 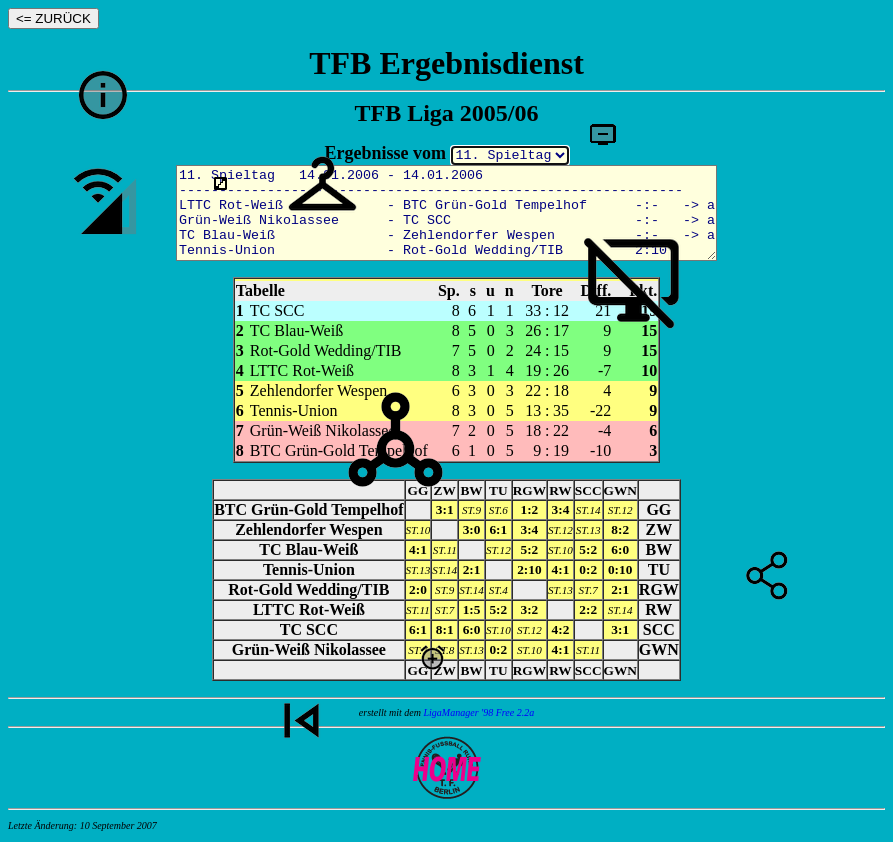 I want to click on skip to previous track, so click(x=301, y=720).